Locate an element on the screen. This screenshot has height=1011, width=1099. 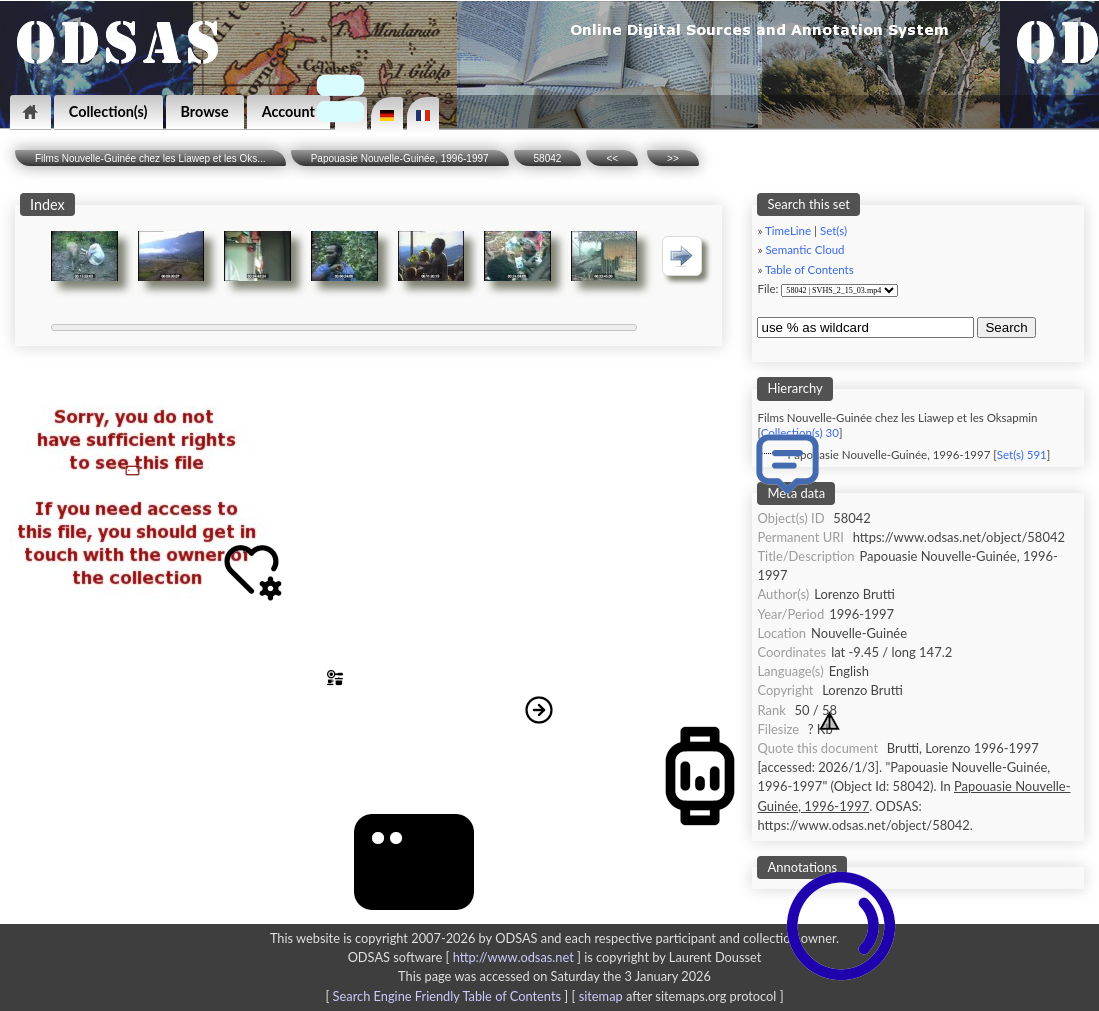
browse kitchen and cooking tools is located at coordinates (335, 677).